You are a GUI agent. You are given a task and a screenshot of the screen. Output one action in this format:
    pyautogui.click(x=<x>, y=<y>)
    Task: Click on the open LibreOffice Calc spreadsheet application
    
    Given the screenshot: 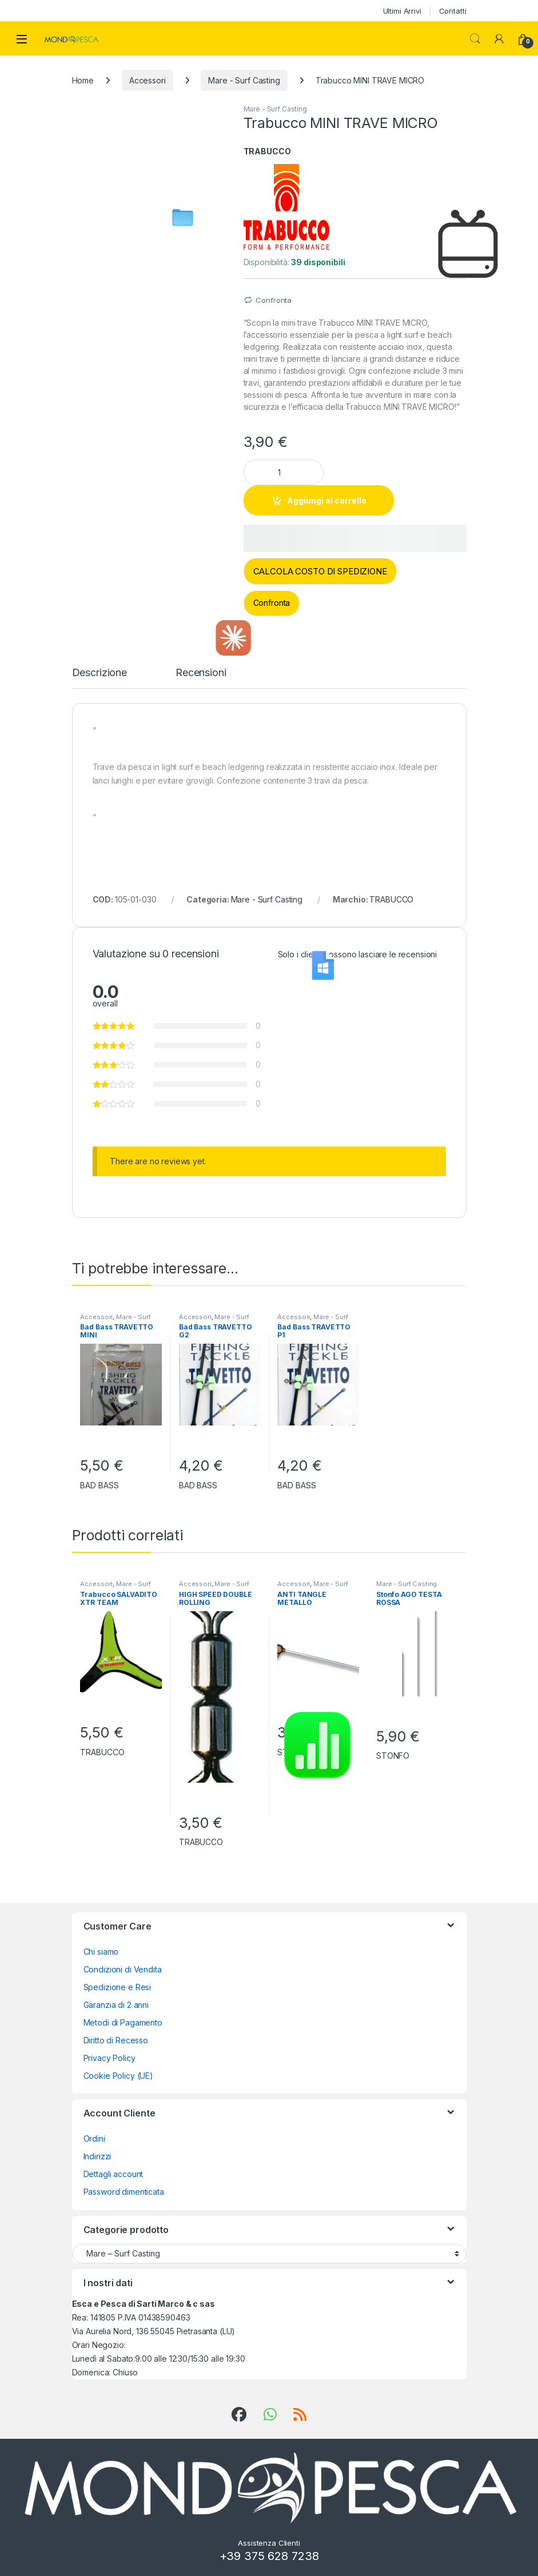 What is the action you would take?
    pyautogui.click(x=317, y=1745)
    